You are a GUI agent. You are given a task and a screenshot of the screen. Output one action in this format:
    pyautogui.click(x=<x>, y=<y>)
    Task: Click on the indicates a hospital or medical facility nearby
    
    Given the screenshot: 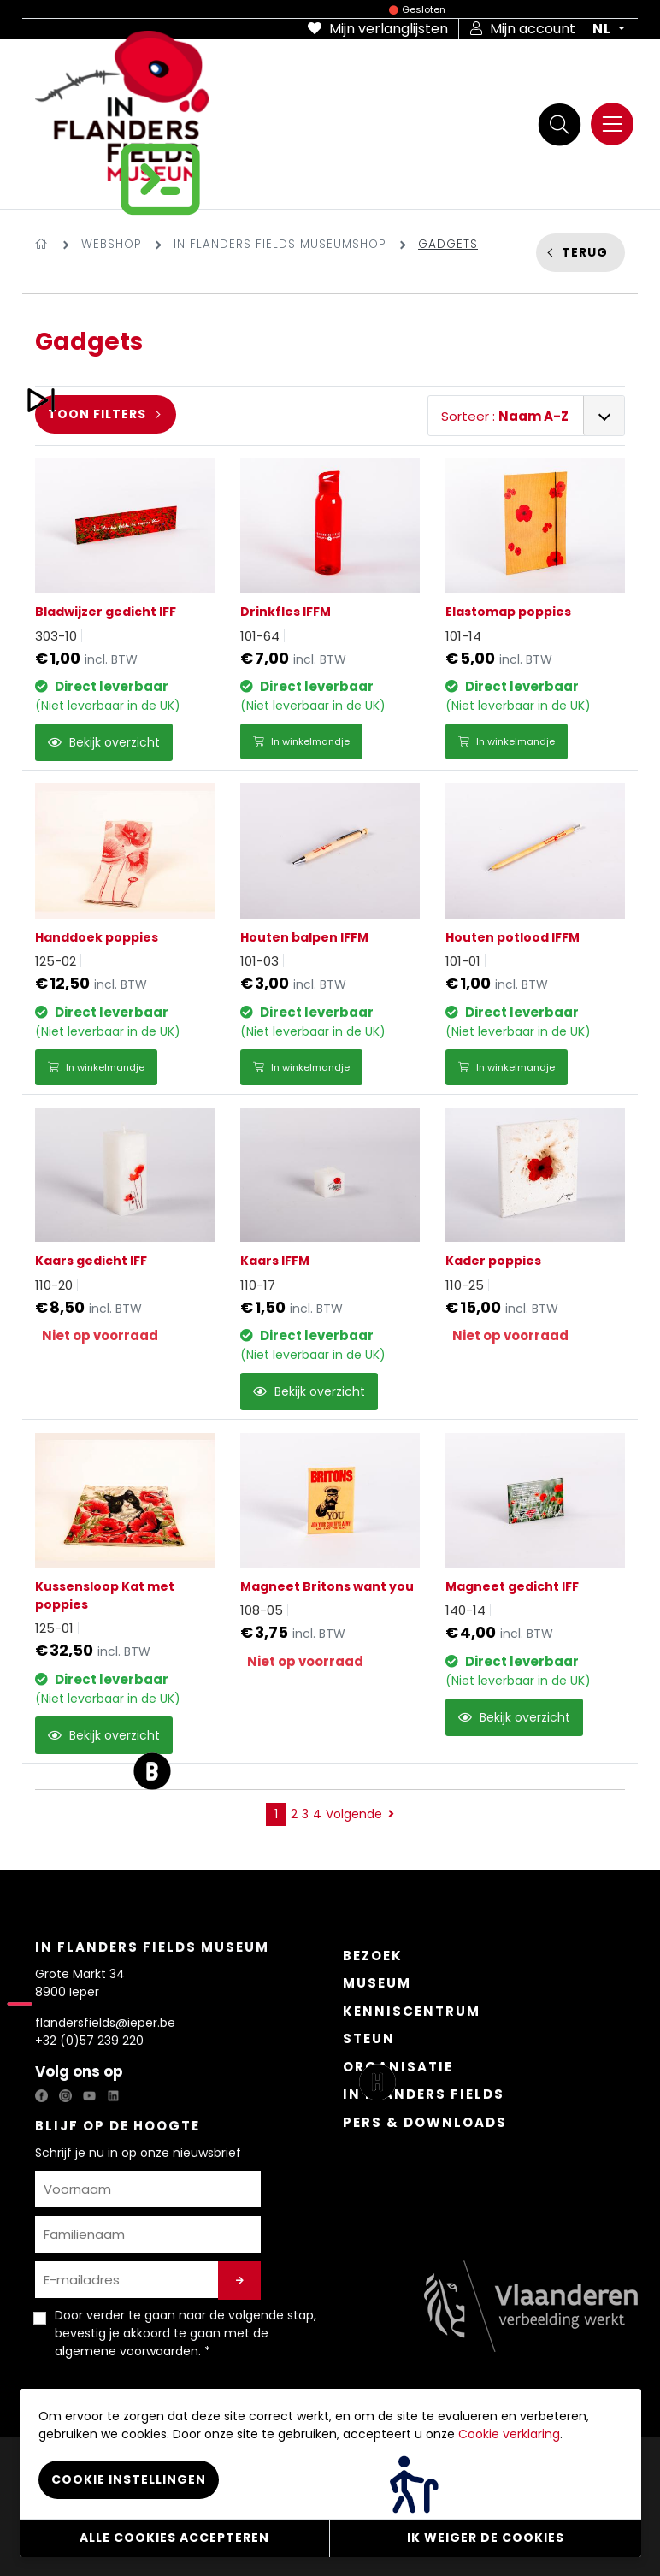 What is the action you would take?
    pyautogui.click(x=377, y=2082)
    